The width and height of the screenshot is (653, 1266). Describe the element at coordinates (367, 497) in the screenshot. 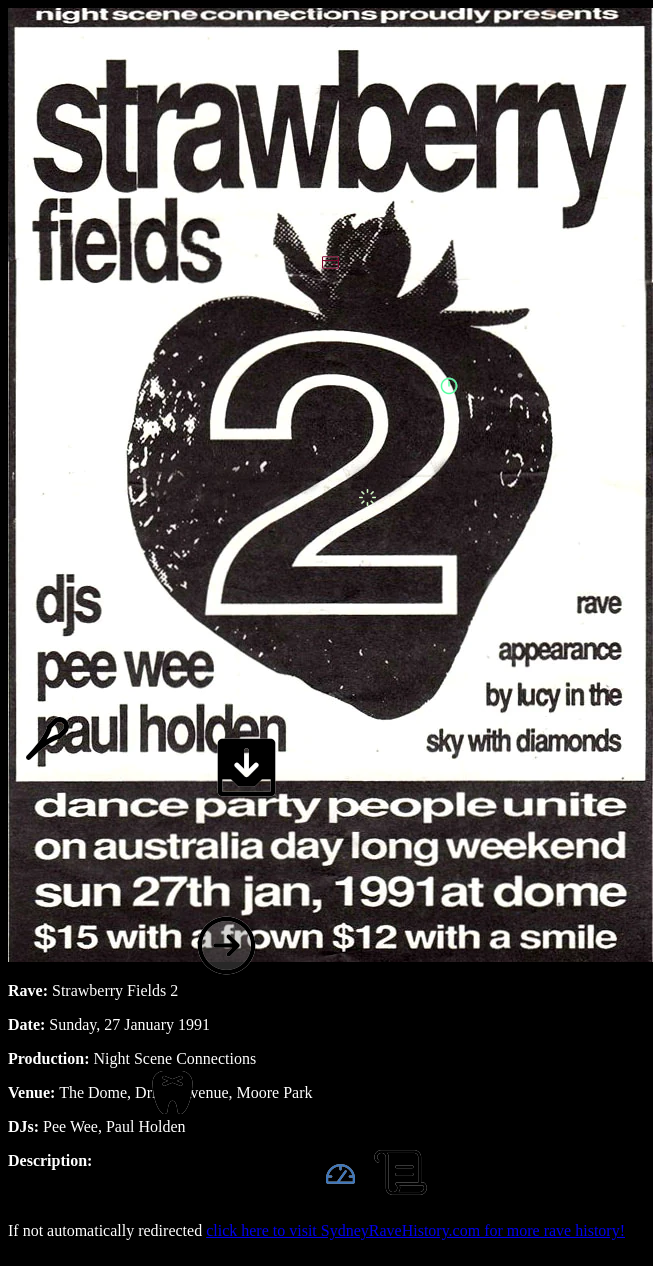

I see `indicates content is loading` at that location.